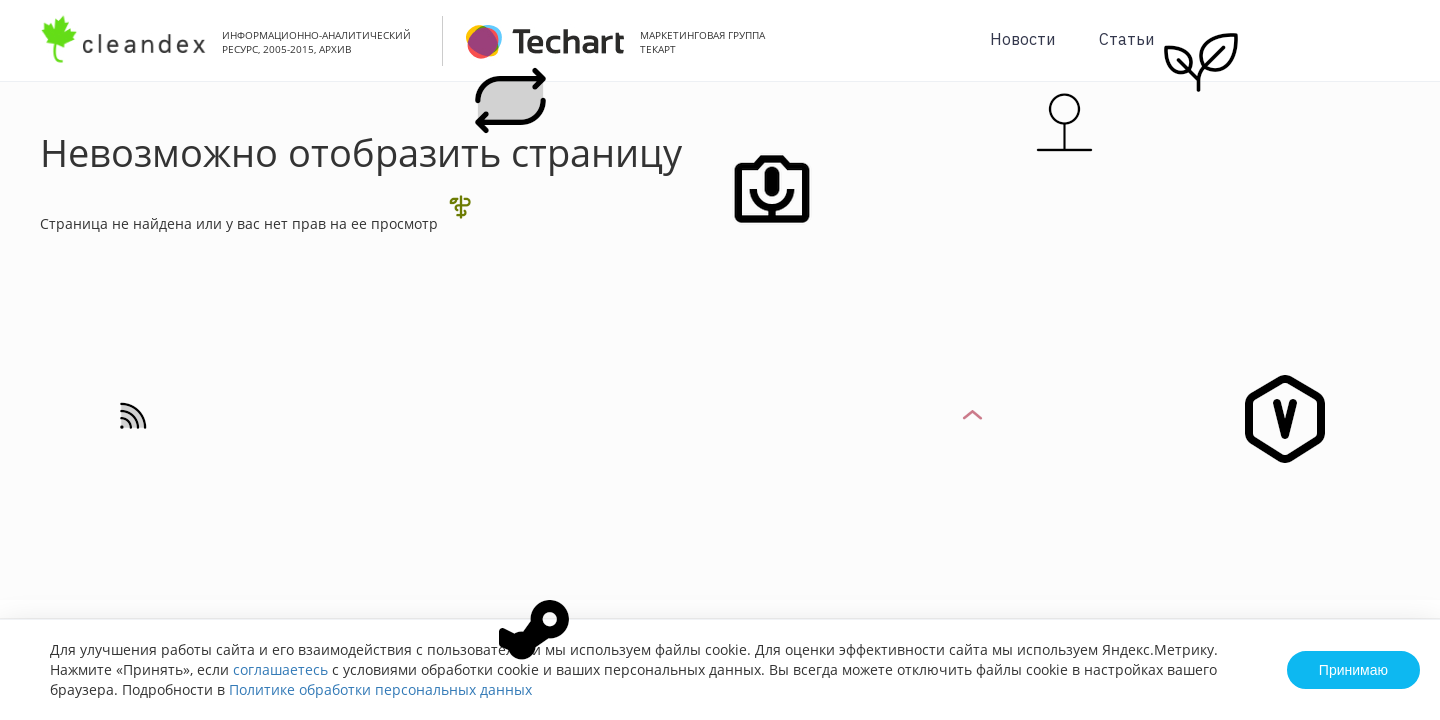  I want to click on version indicator or version number badge, so click(1285, 419).